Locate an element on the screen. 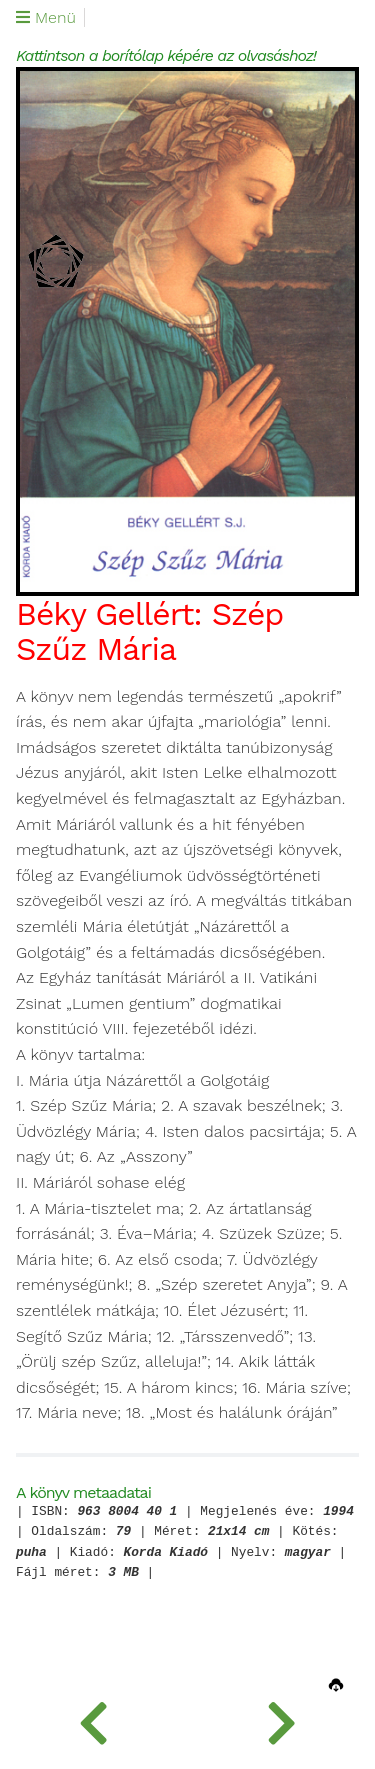  PySyft library or framework logo is located at coordinates (56, 261).